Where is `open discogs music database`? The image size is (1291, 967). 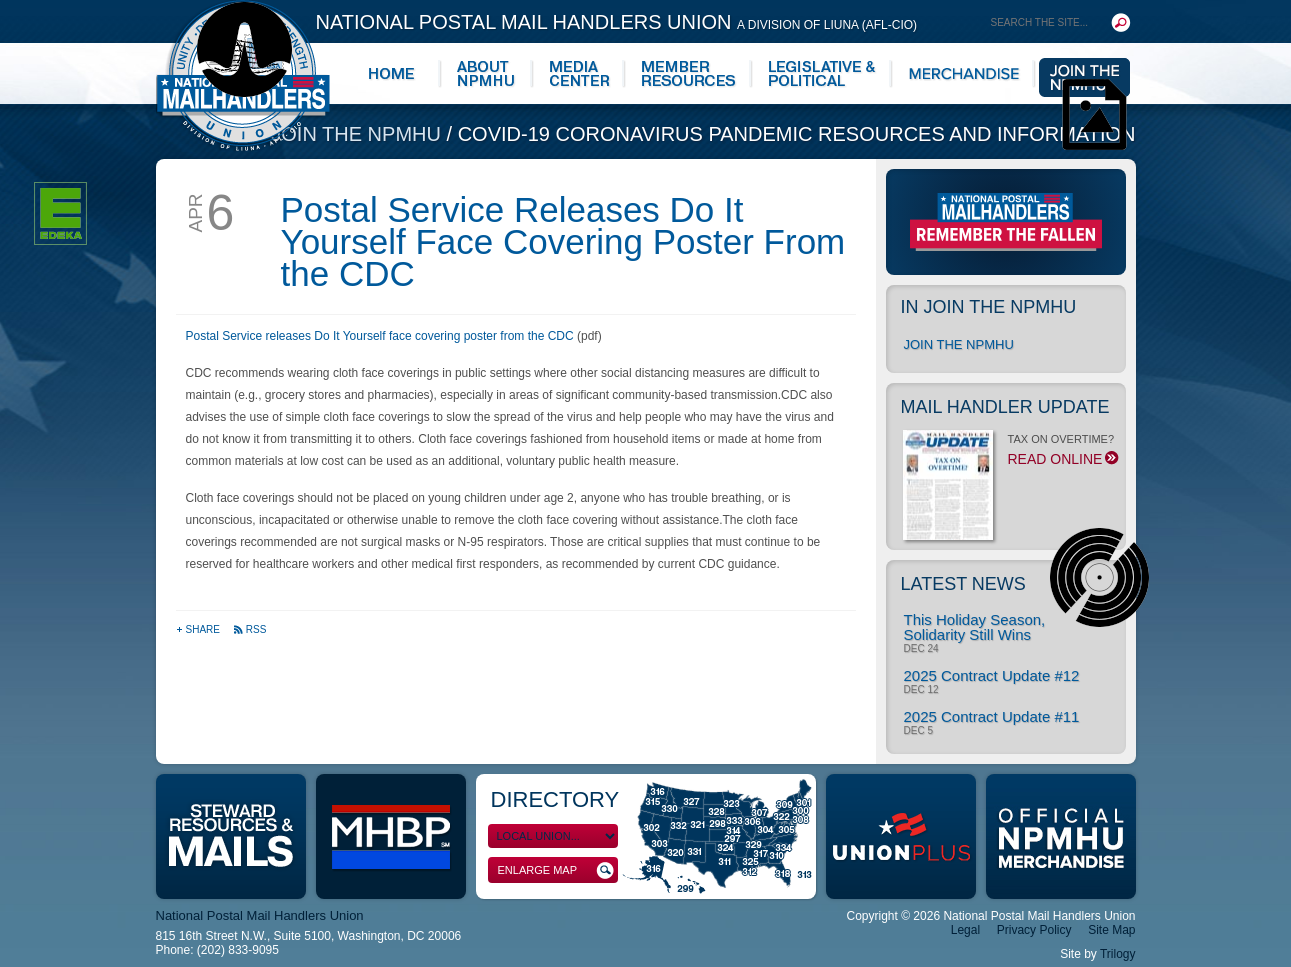 open discogs music database is located at coordinates (1099, 577).